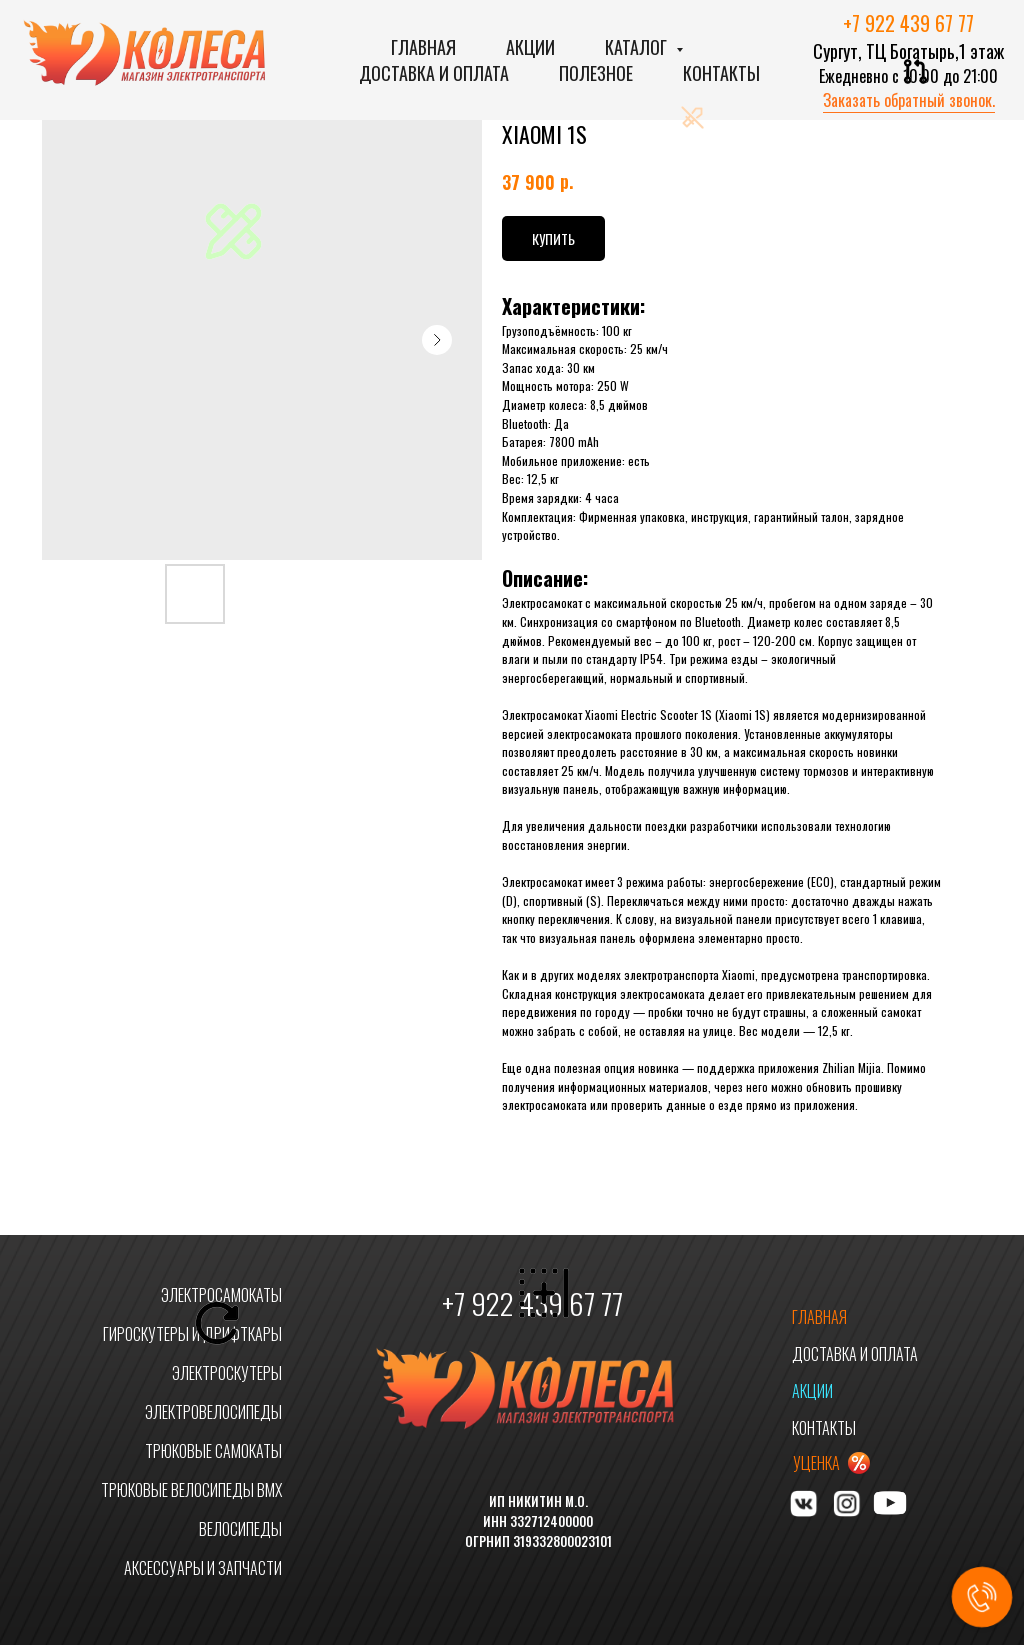  Describe the element at coordinates (915, 71) in the screenshot. I see `view pull request details` at that location.